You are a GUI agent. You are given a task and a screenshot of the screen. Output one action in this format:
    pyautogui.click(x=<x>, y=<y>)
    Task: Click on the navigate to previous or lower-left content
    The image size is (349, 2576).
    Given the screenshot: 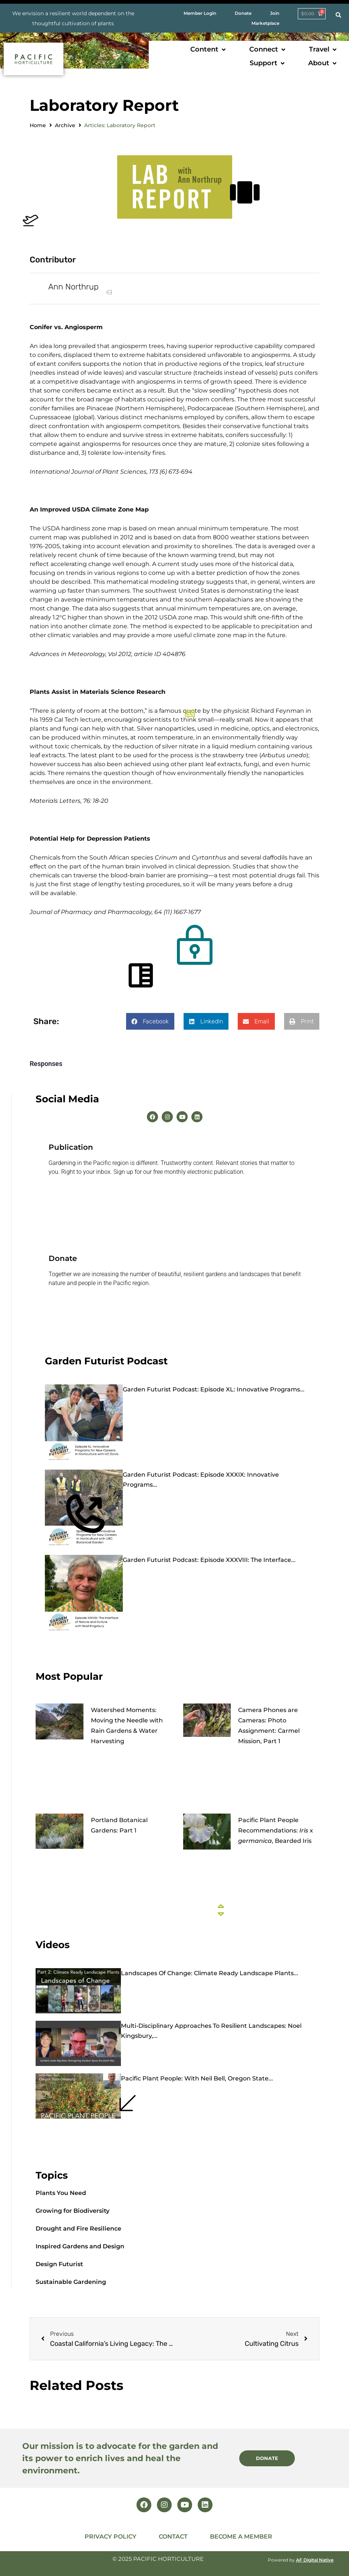 What is the action you would take?
    pyautogui.click(x=128, y=2103)
    